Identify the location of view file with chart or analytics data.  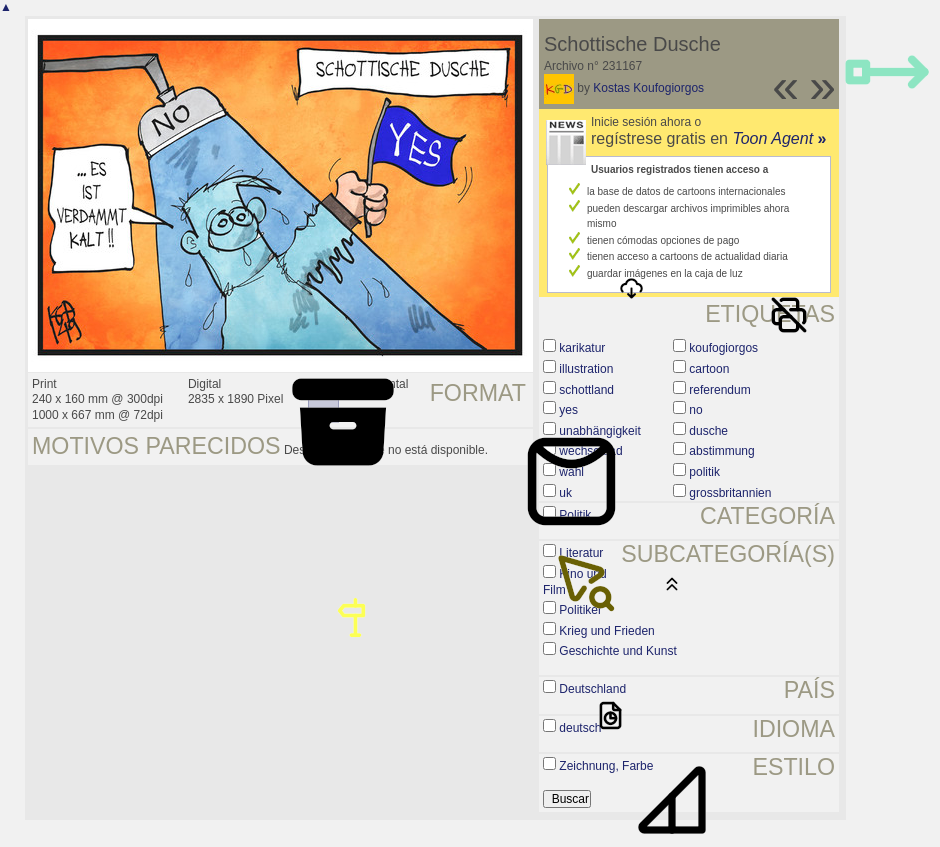
(610, 715).